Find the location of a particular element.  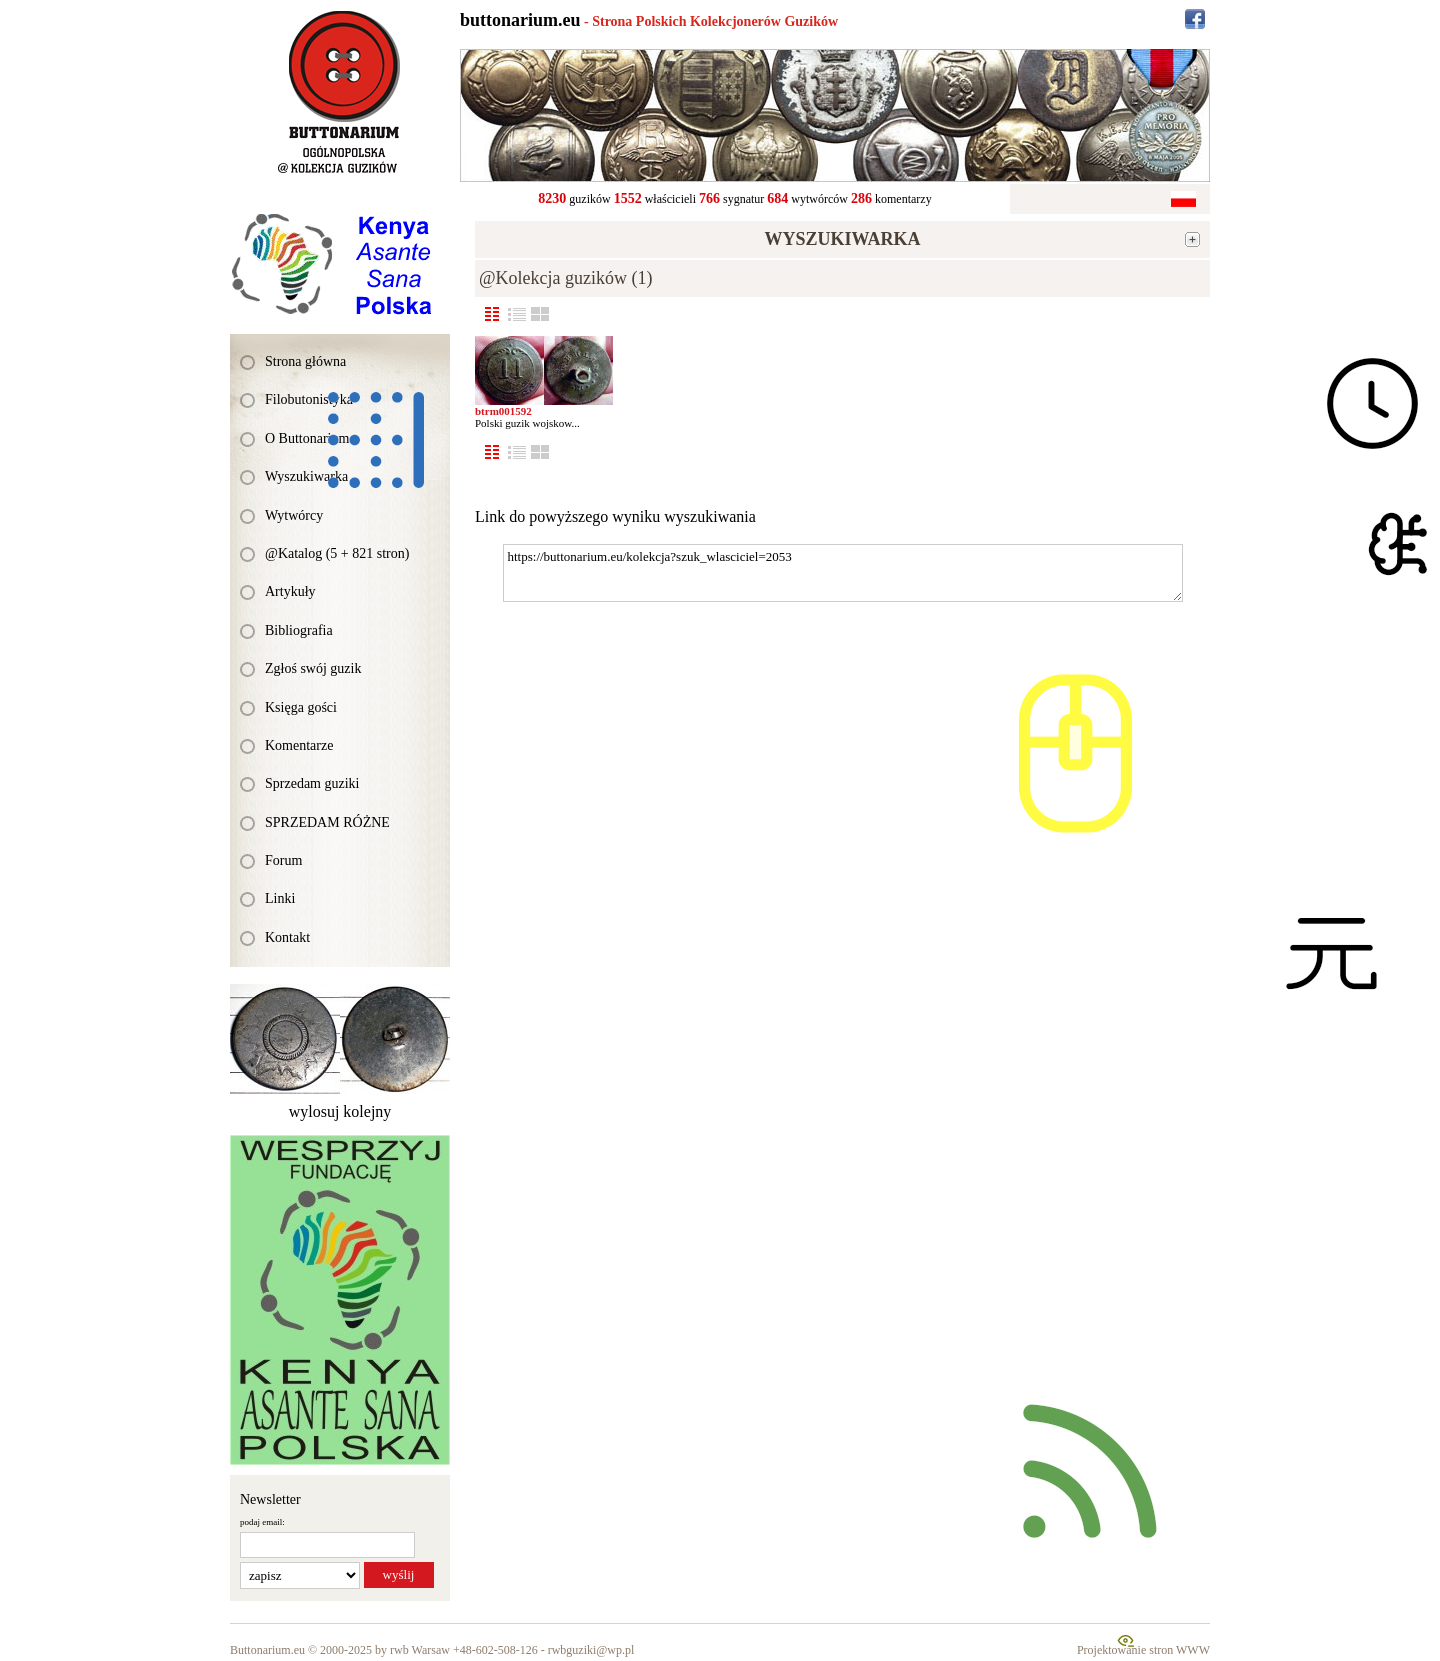

indicates middle mouse button click action is located at coordinates (1075, 753).